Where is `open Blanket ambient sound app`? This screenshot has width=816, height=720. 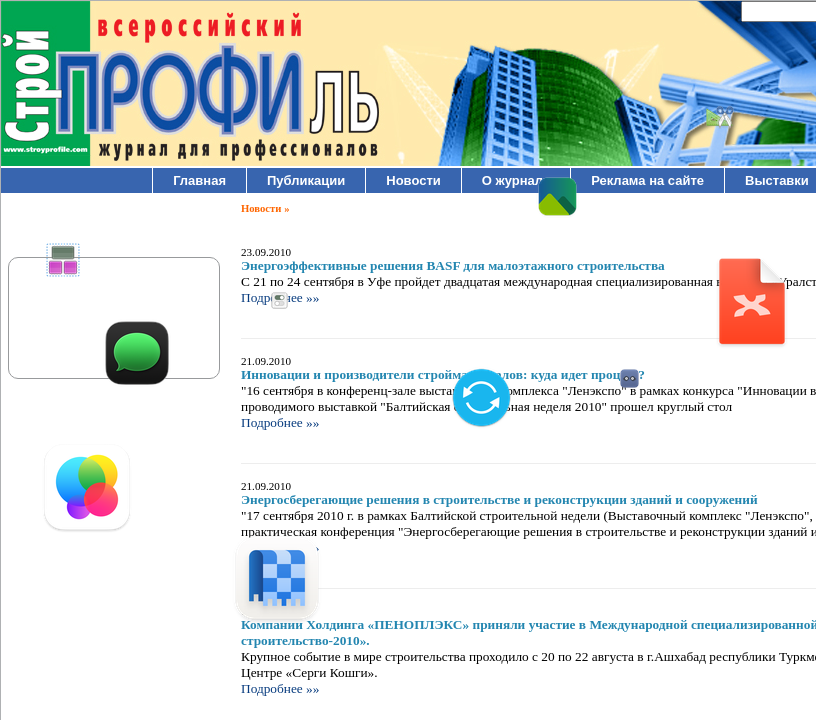 open Blanket ambient sound app is located at coordinates (277, 578).